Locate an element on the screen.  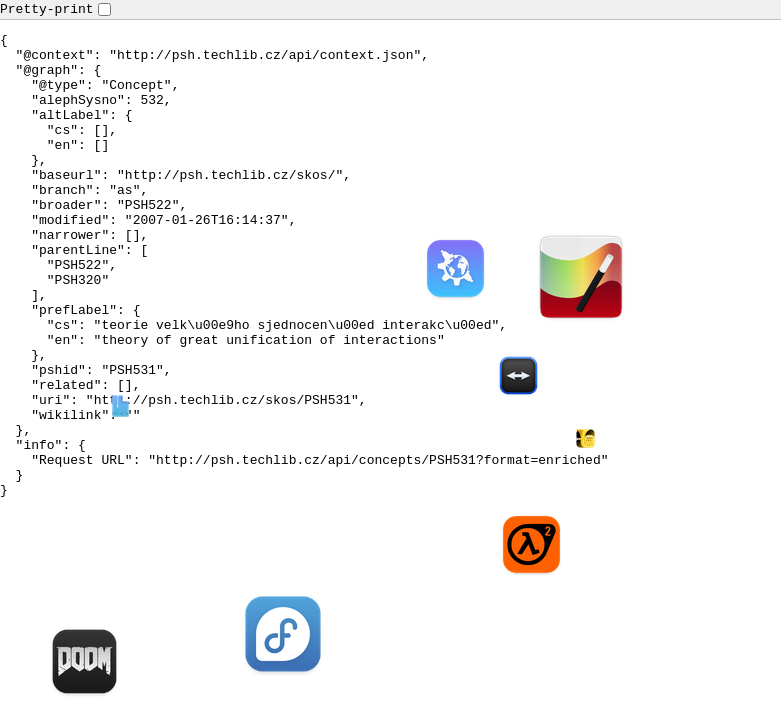
open Tuba, a Mastodon and Fediverse client is located at coordinates (585, 438).